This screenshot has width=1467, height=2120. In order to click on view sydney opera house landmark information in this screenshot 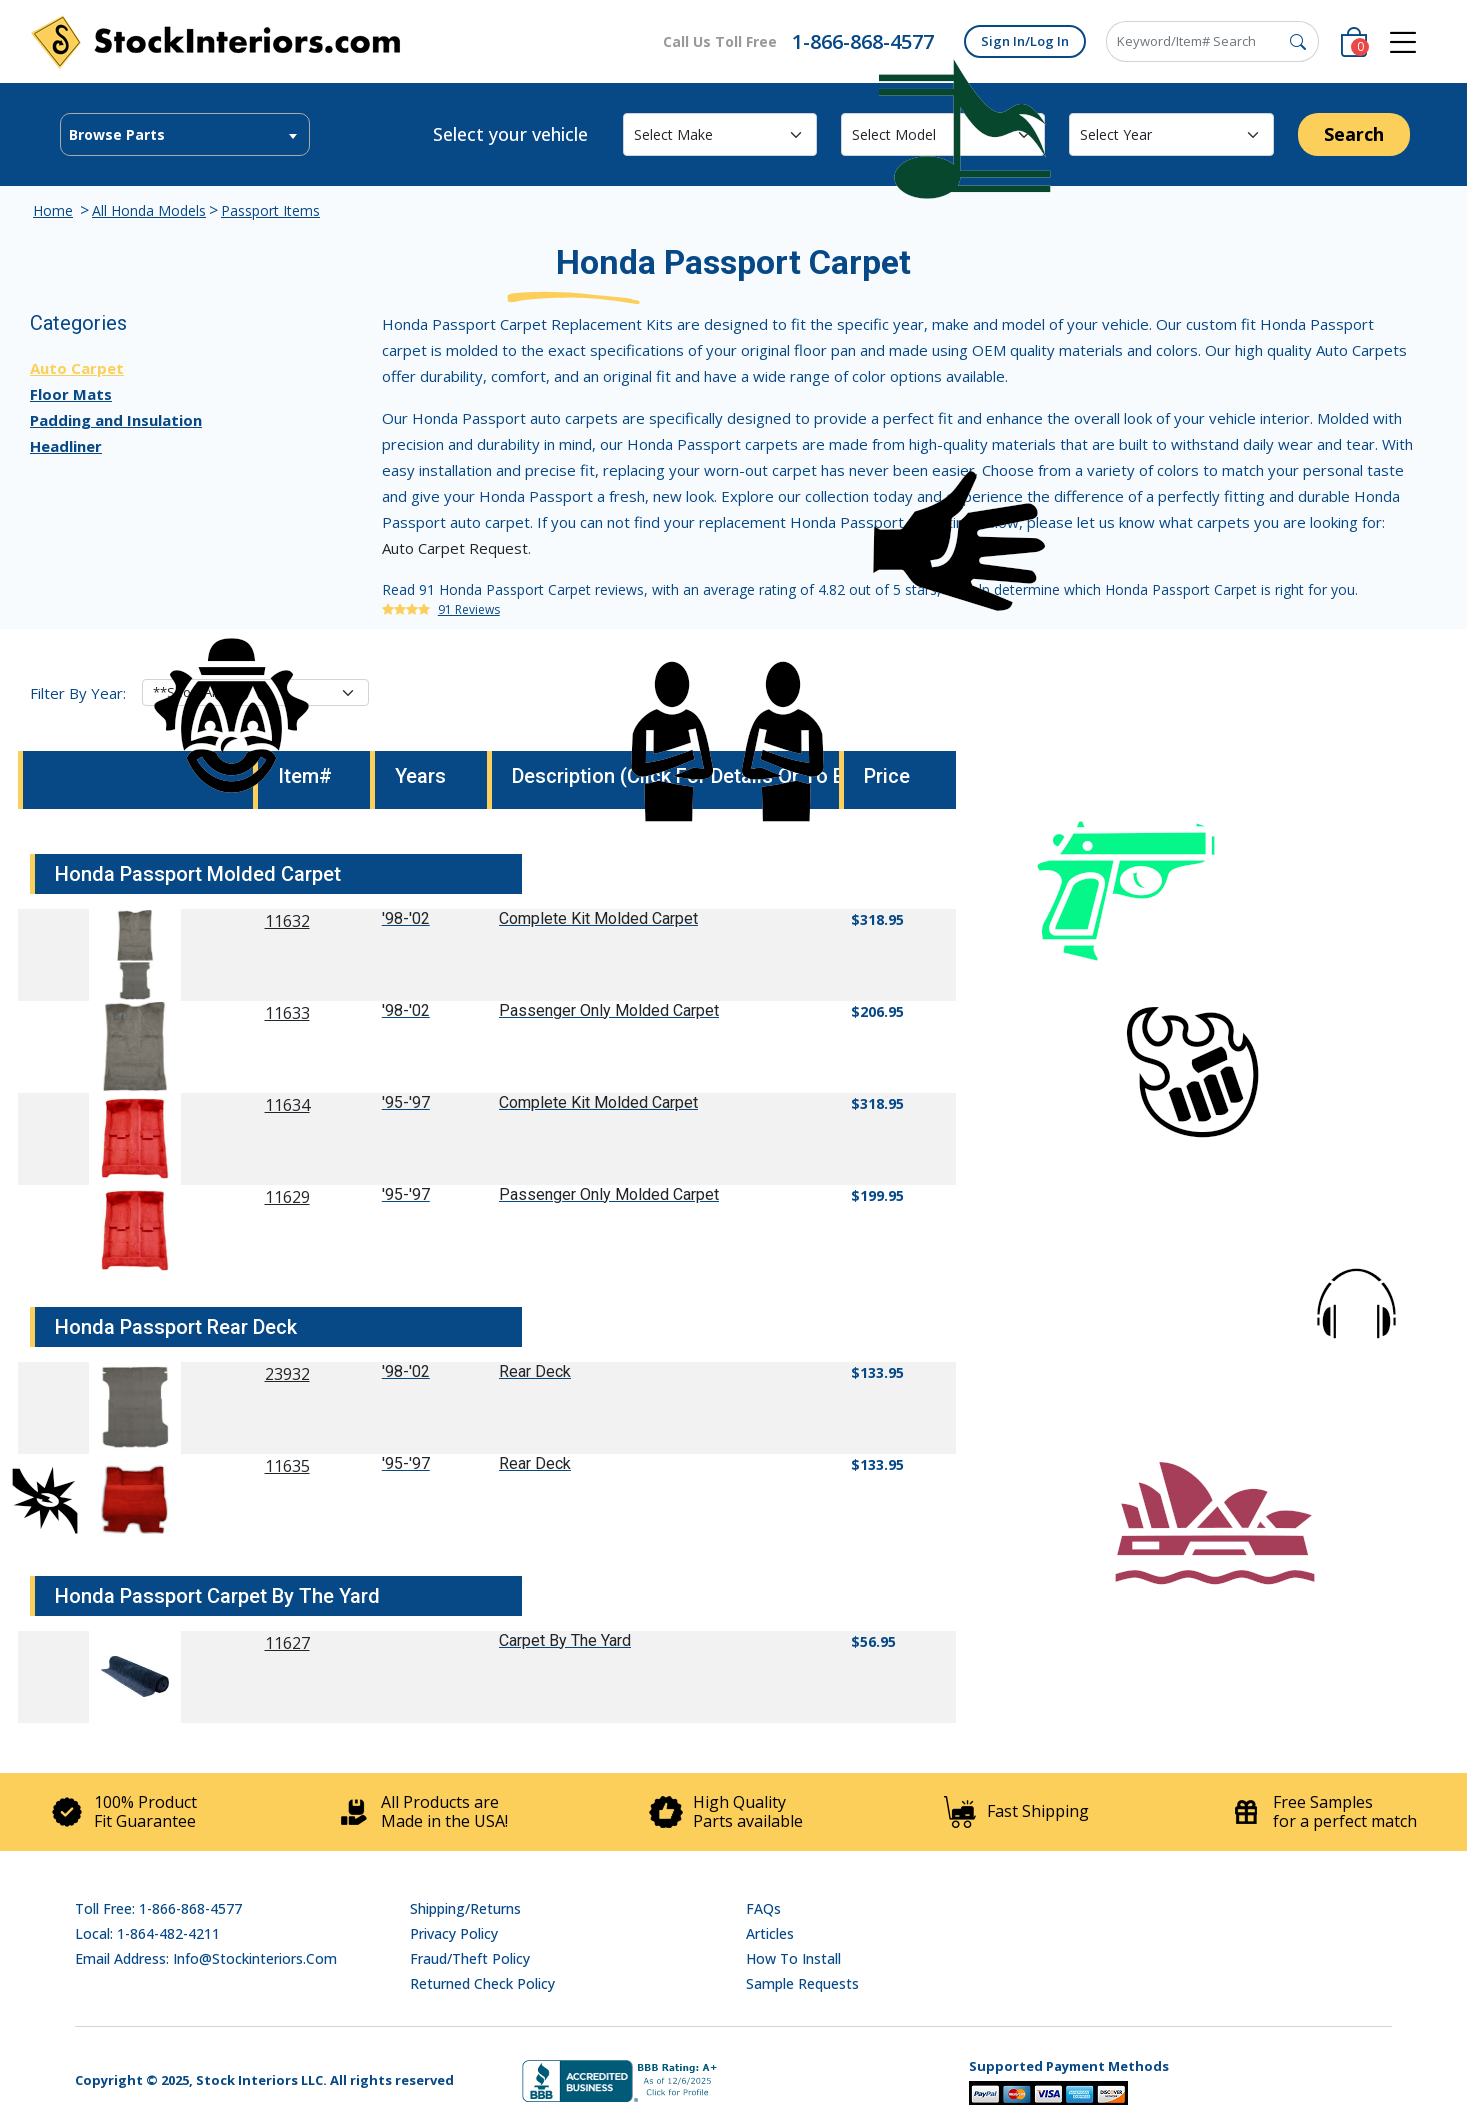, I will do `click(1215, 1507)`.